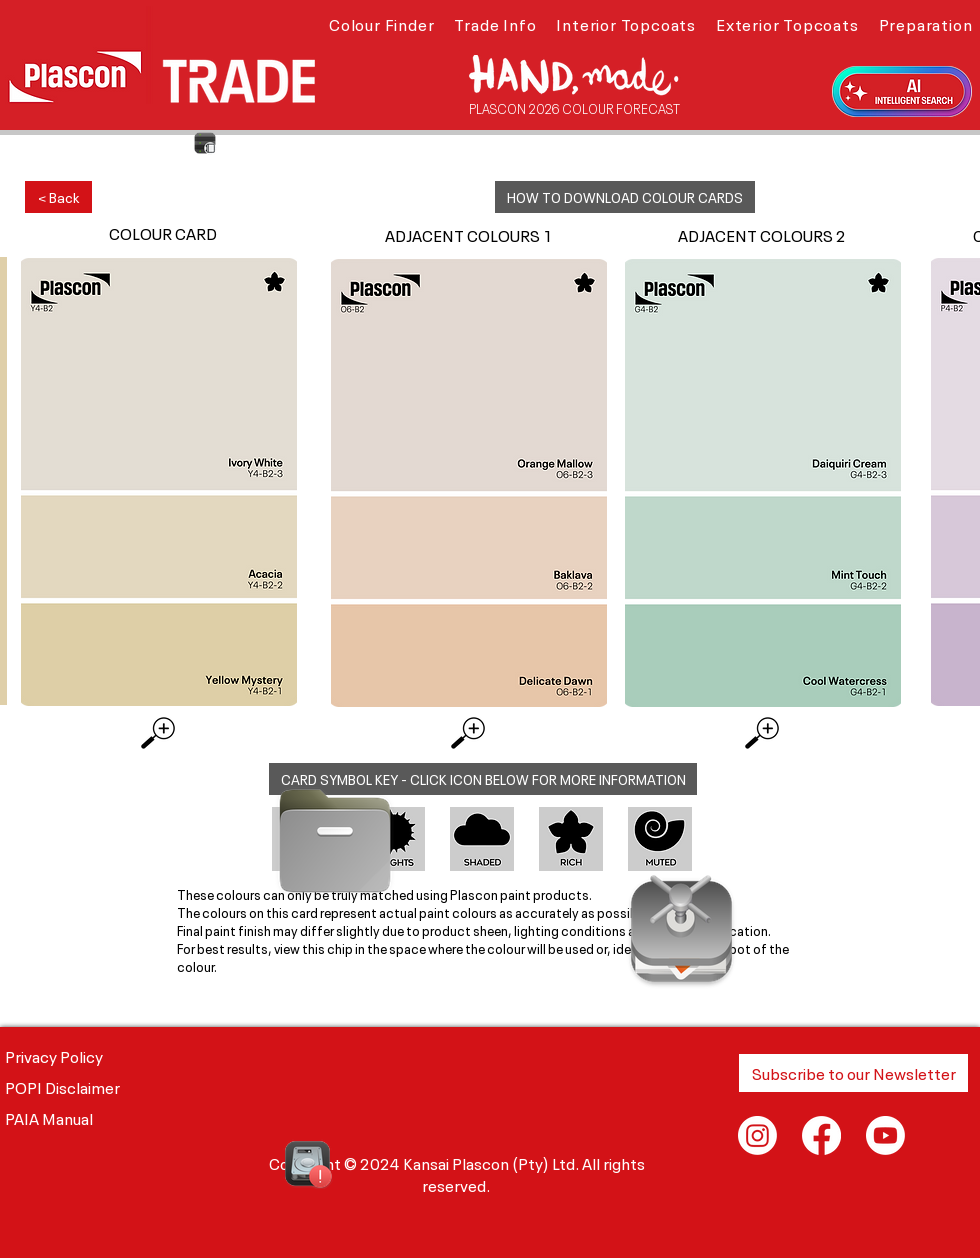  Describe the element at coordinates (335, 841) in the screenshot. I see `open the file manager application` at that location.